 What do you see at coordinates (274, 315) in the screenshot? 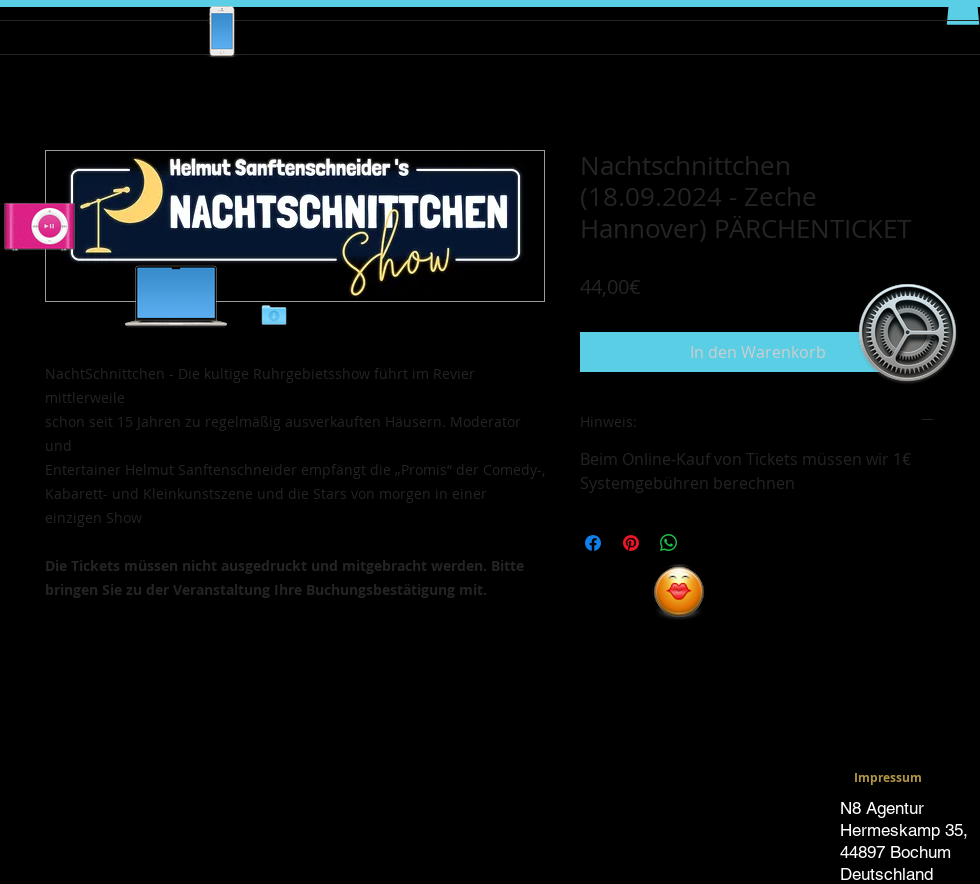
I see `open your downloads folder` at bounding box center [274, 315].